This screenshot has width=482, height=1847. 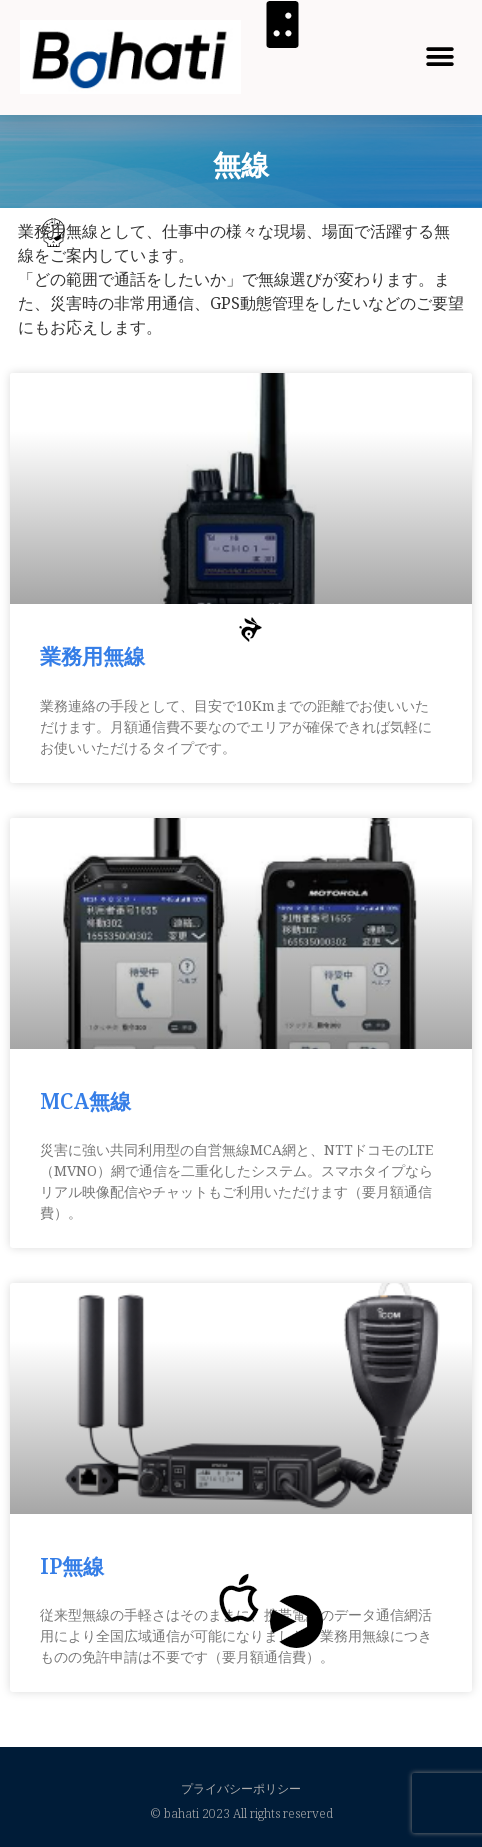 I want to click on bunny.net logo, so click(x=250, y=629).